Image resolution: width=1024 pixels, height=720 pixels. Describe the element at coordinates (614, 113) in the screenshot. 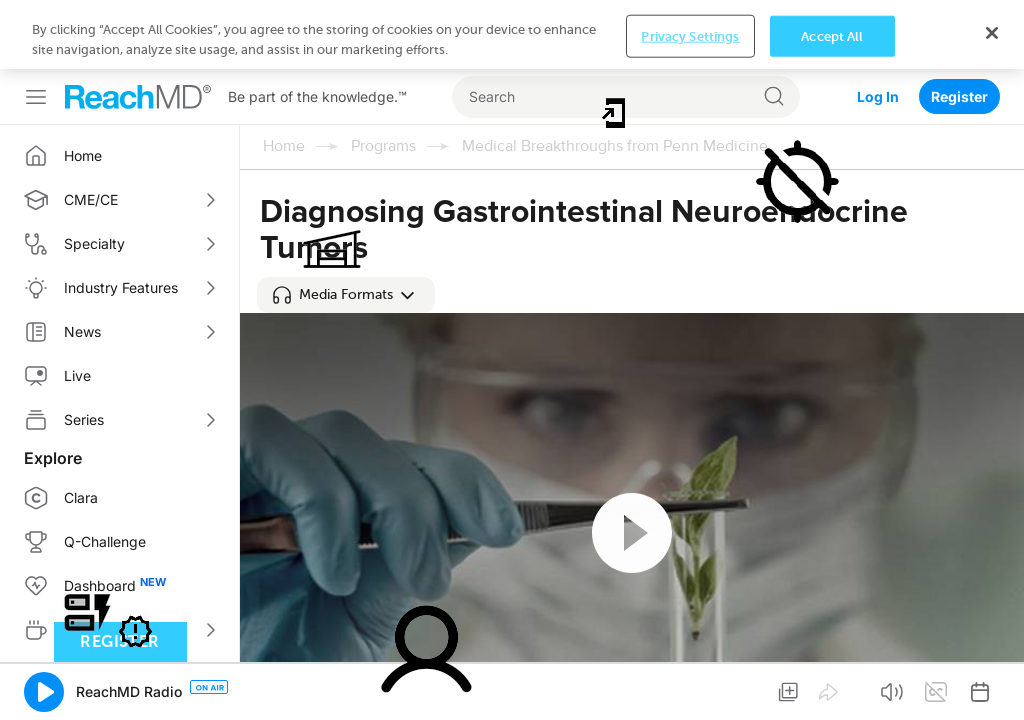

I see `add shortcut to home screen` at that location.